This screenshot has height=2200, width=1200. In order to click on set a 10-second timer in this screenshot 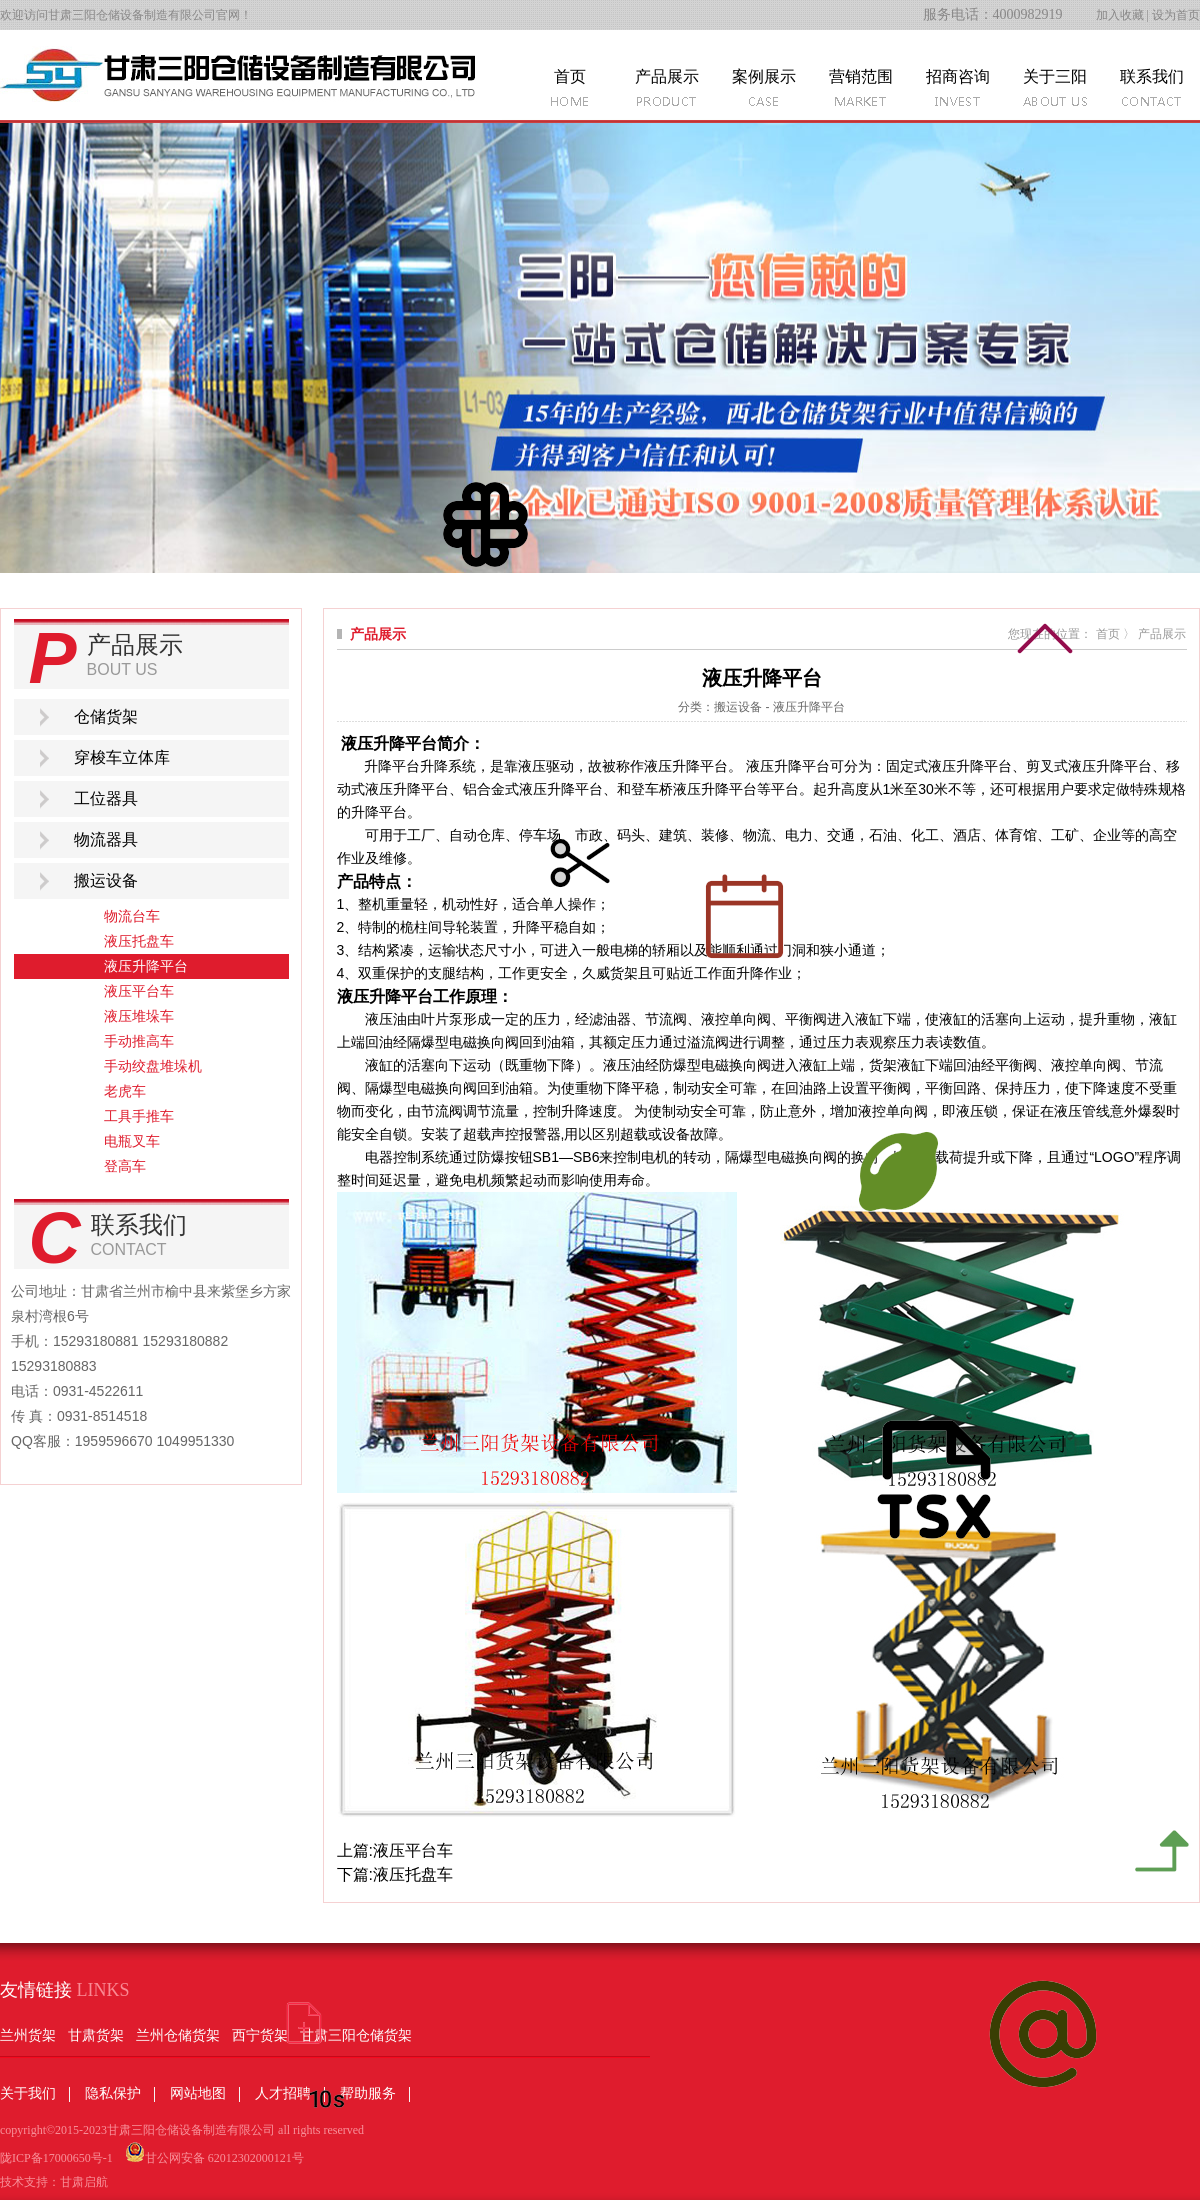, I will do `click(327, 2099)`.